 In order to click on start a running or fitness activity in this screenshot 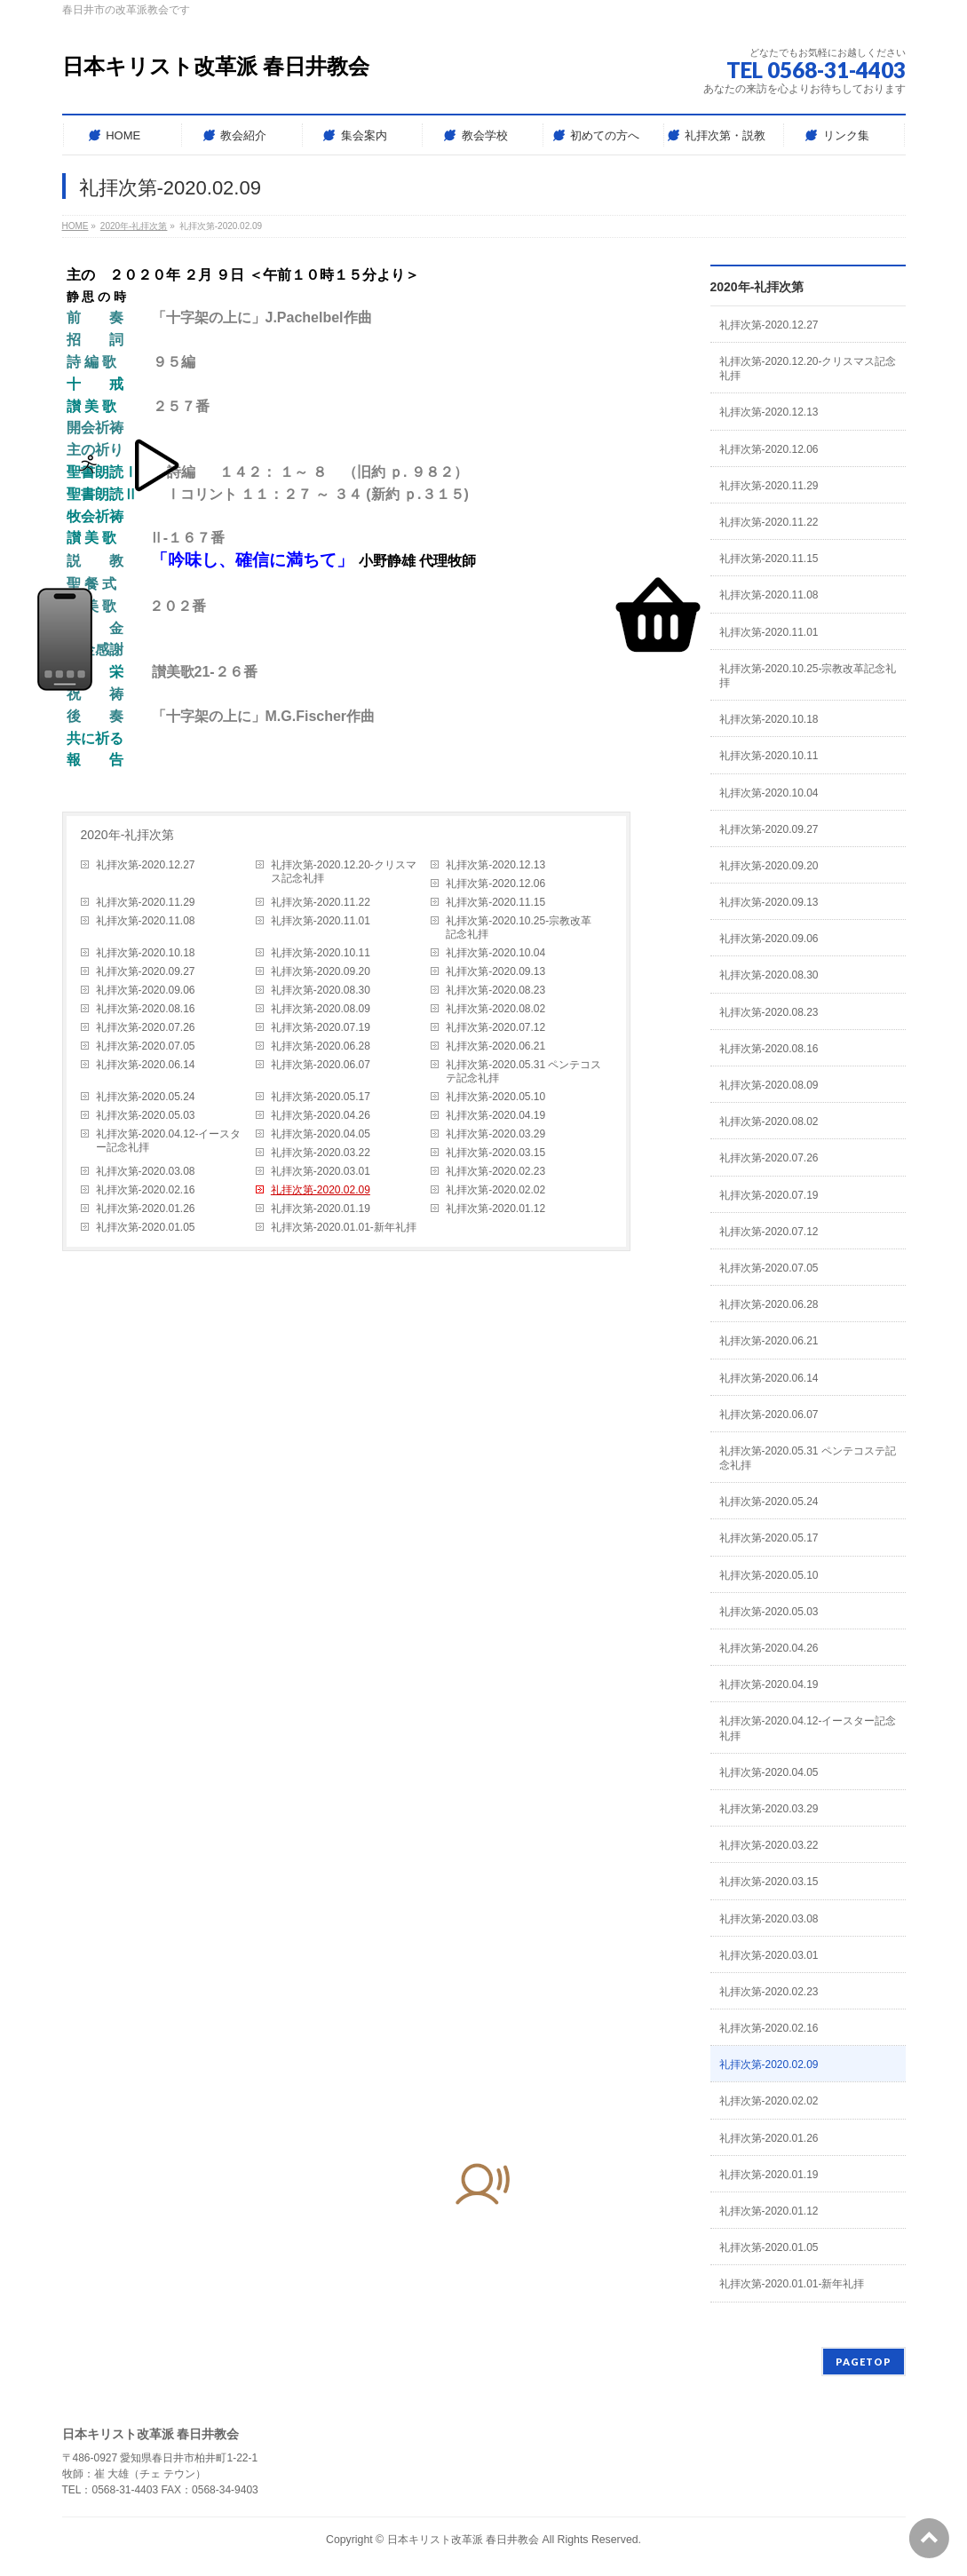, I will do `click(88, 464)`.